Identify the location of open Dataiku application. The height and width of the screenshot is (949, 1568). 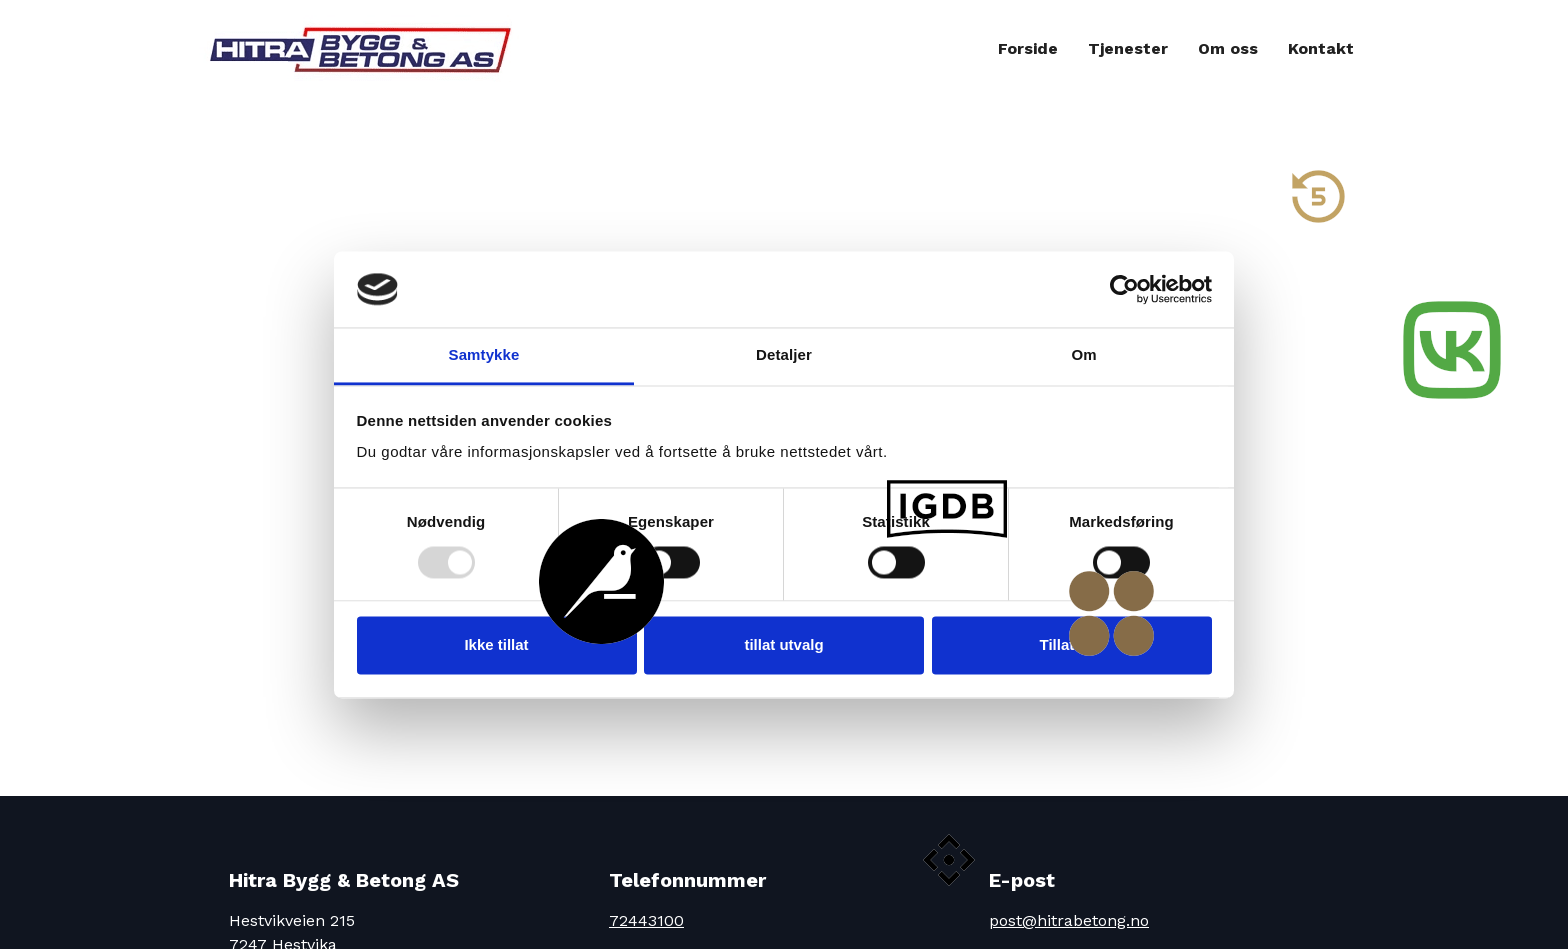
(601, 581).